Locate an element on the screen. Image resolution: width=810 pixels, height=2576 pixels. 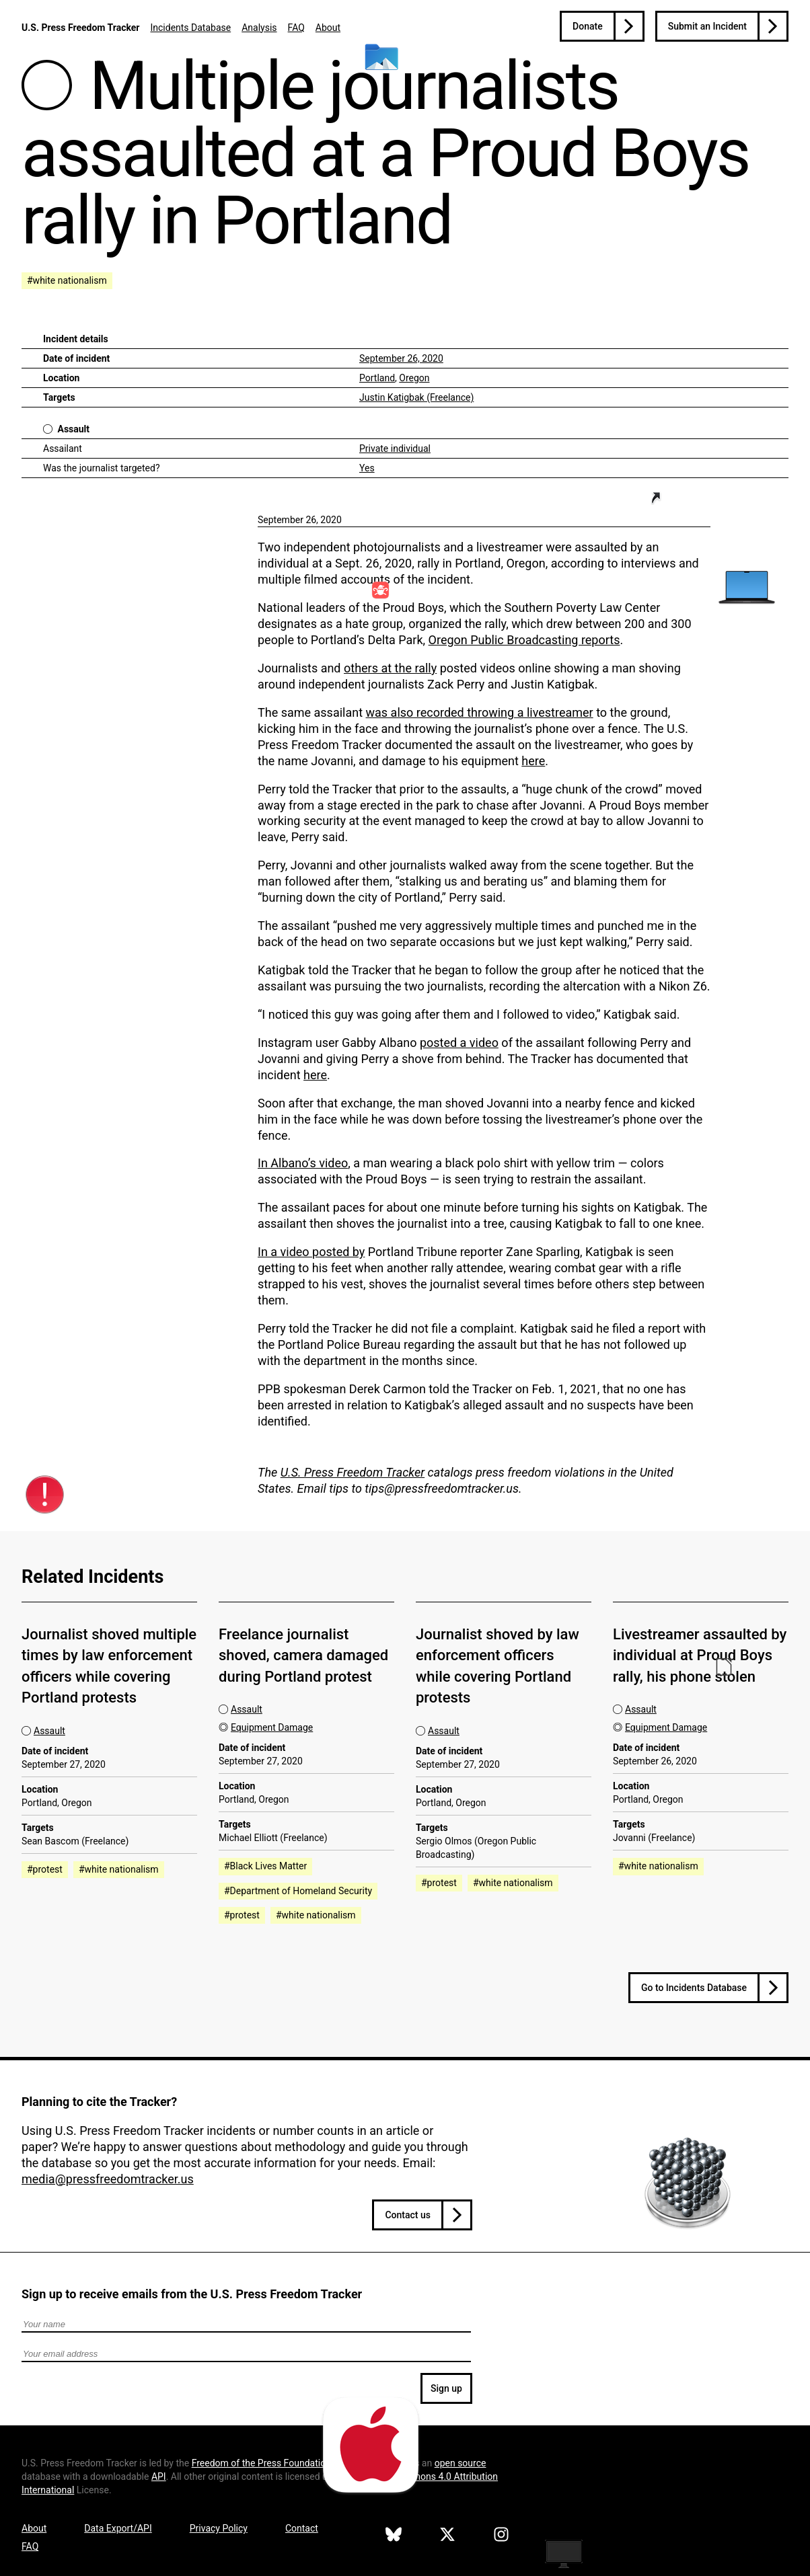
macbook pro 14-inch device icon is located at coordinates (747, 583).